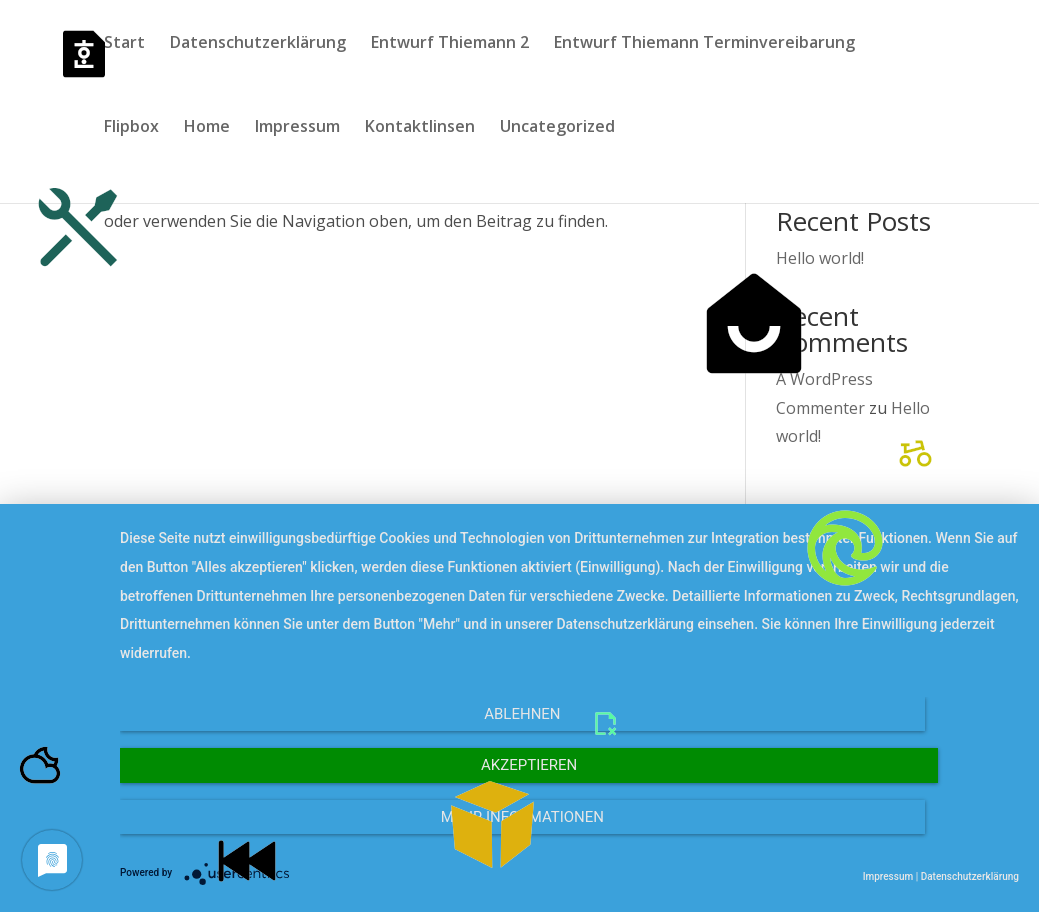 This screenshot has width=1039, height=912. Describe the element at coordinates (754, 326) in the screenshot. I see `return to home screen` at that location.